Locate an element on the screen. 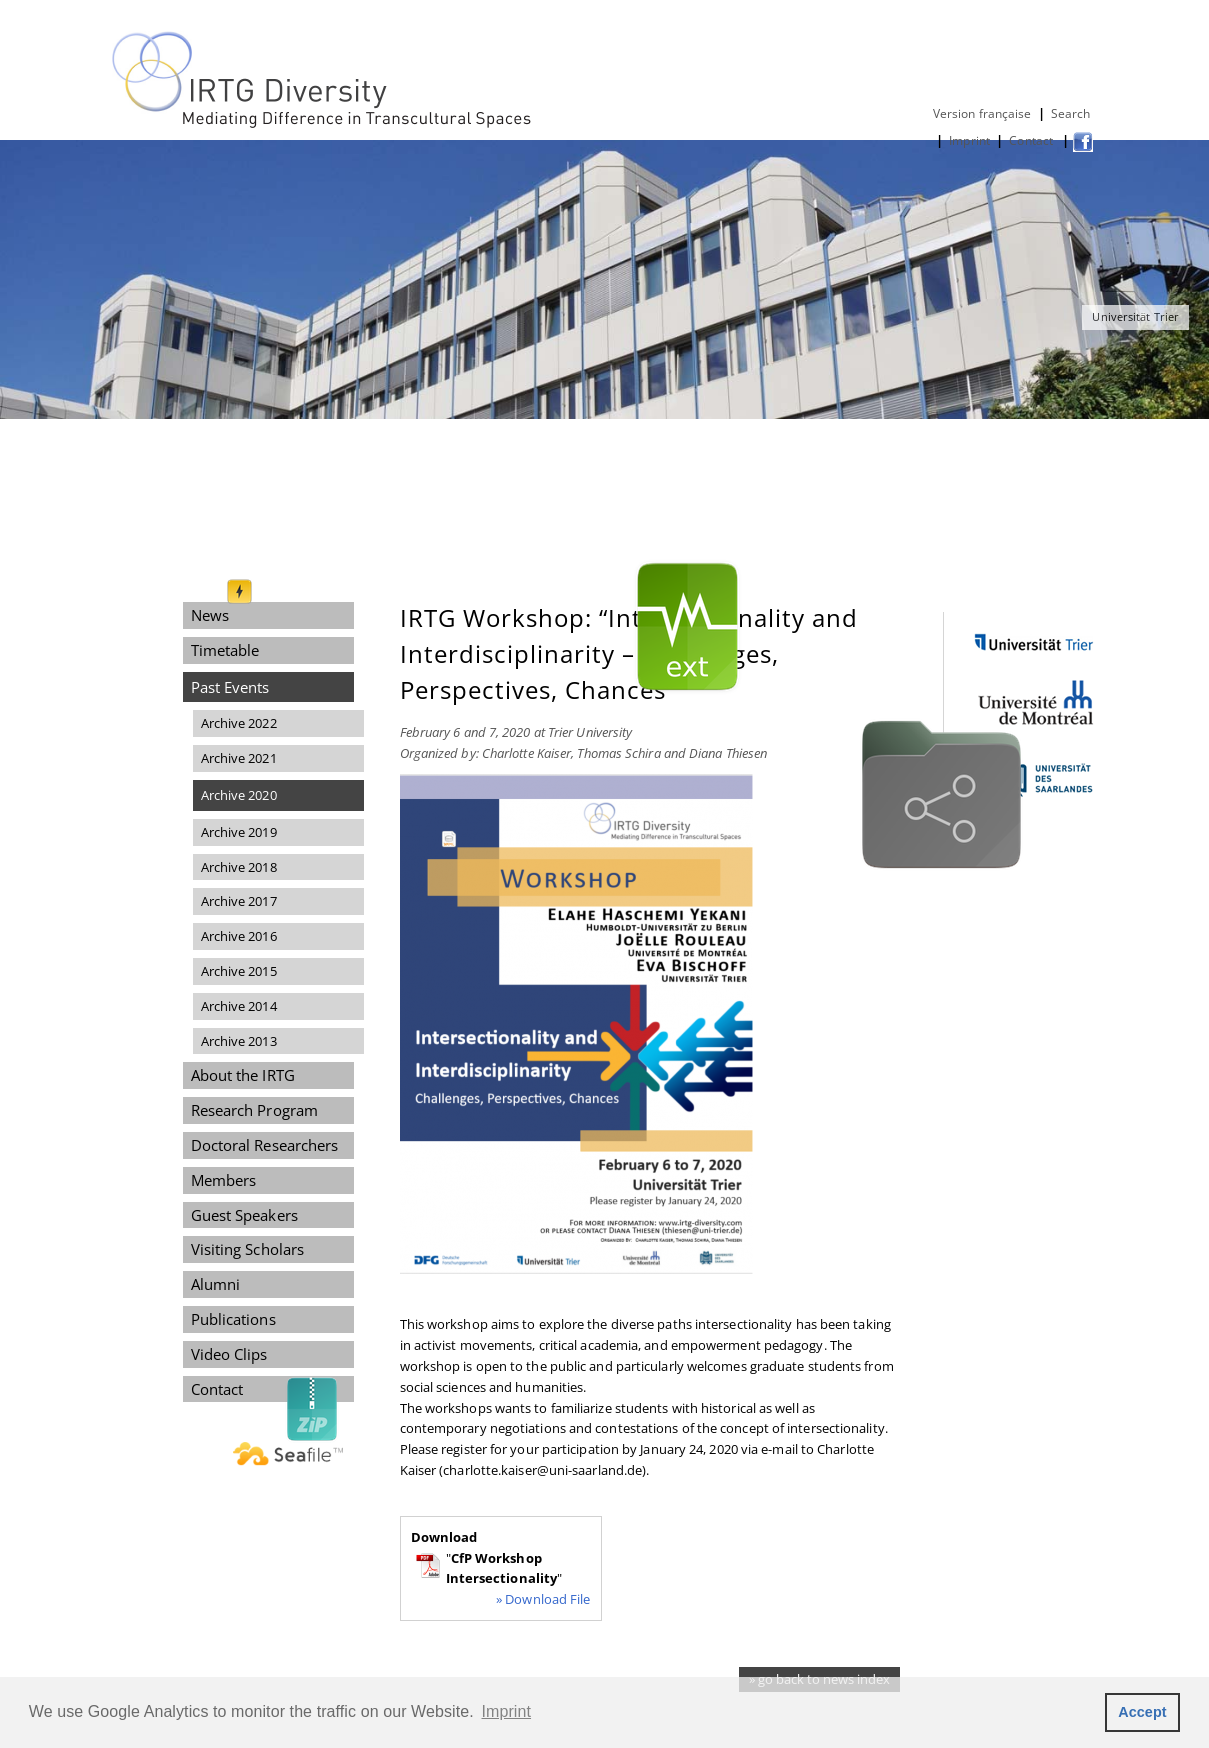 This screenshot has width=1209, height=1748. open your public shared folder is located at coordinates (941, 794).